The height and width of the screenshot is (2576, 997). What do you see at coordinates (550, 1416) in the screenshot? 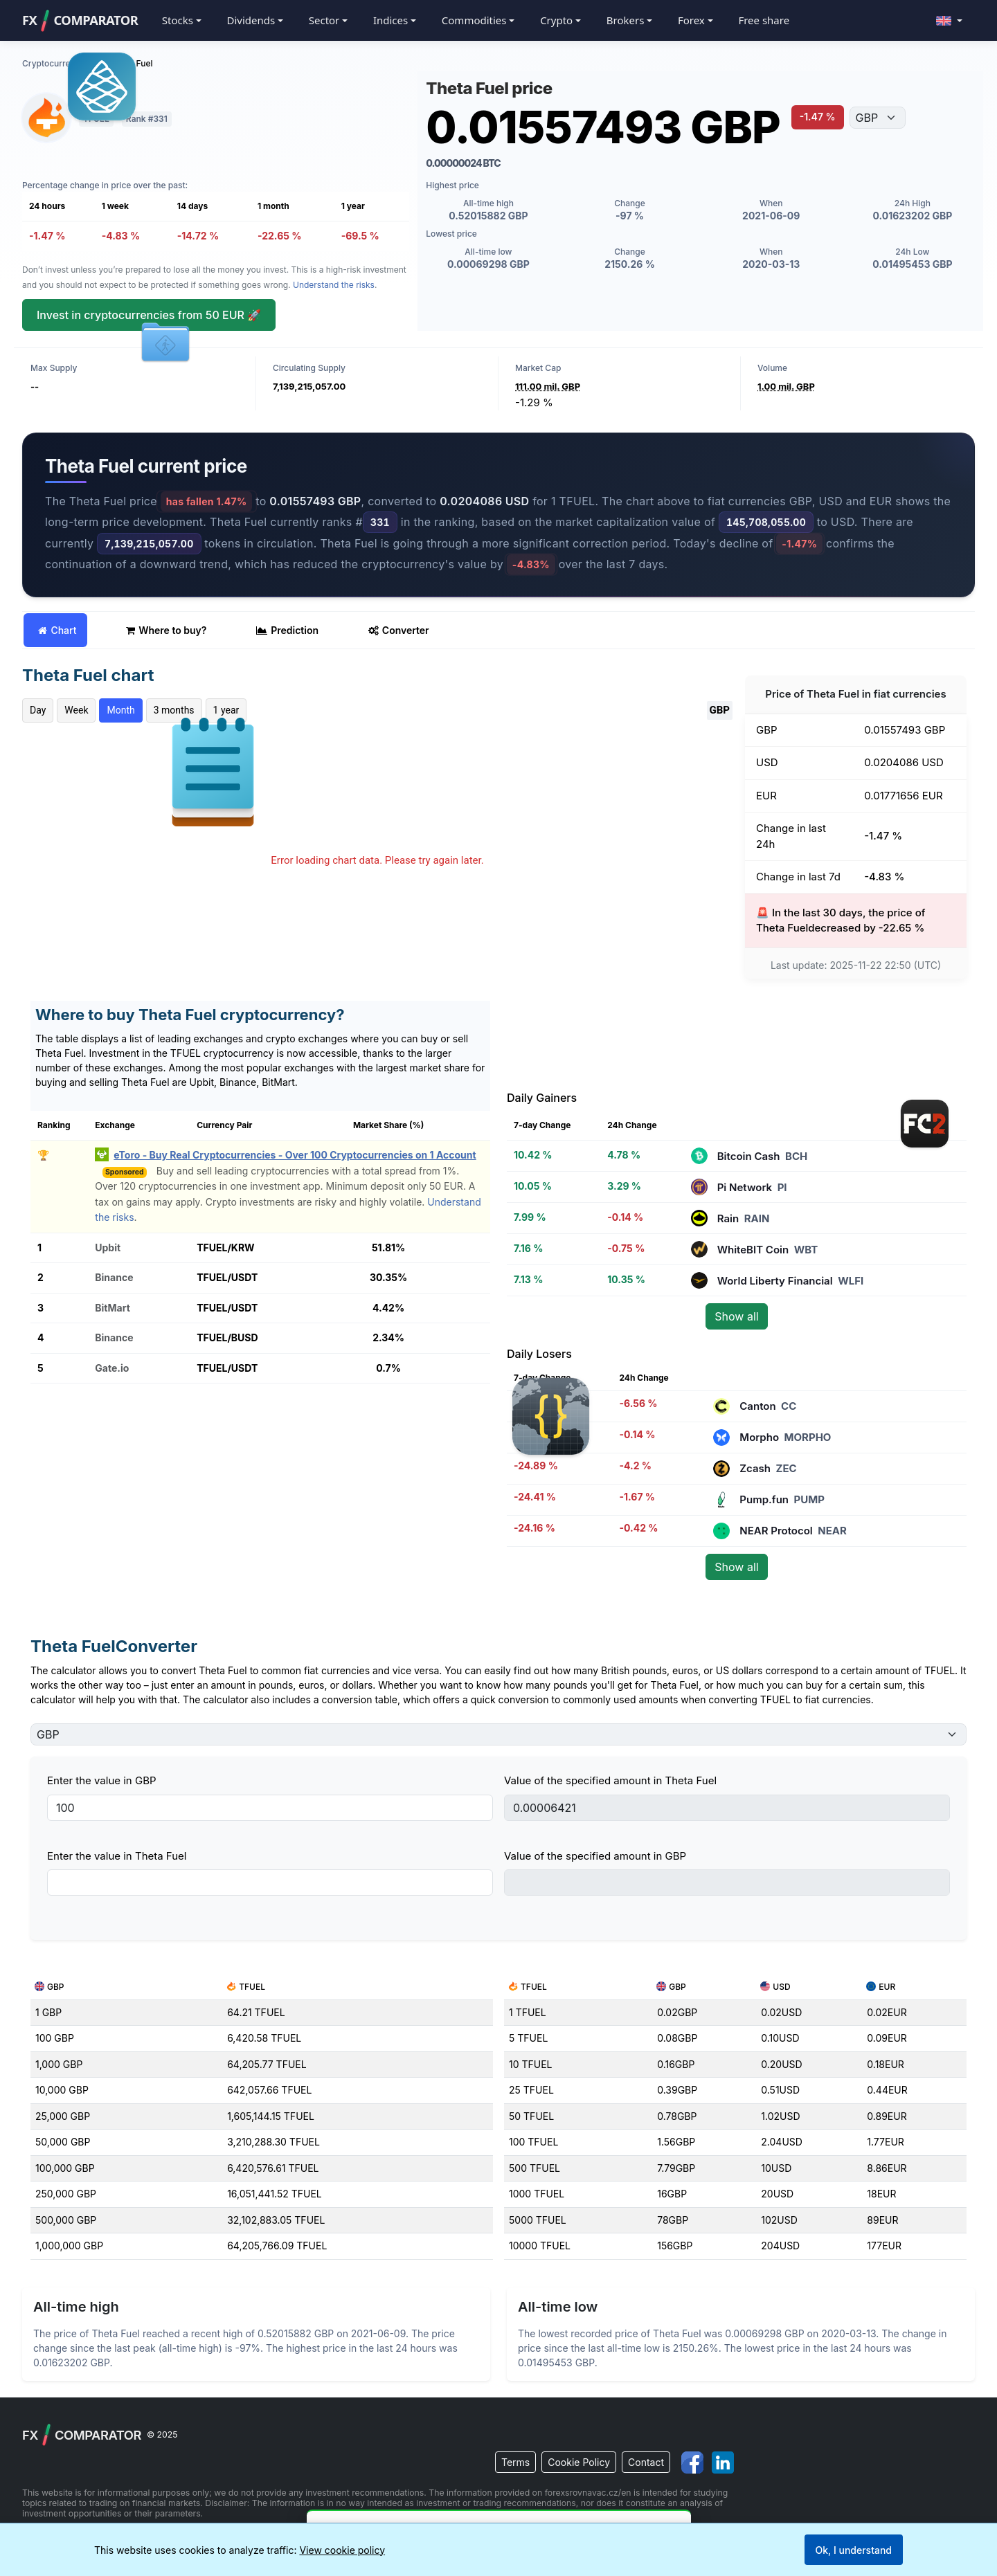
I see `open web browser stylesheet preferences` at bounding box center [550, 1416].